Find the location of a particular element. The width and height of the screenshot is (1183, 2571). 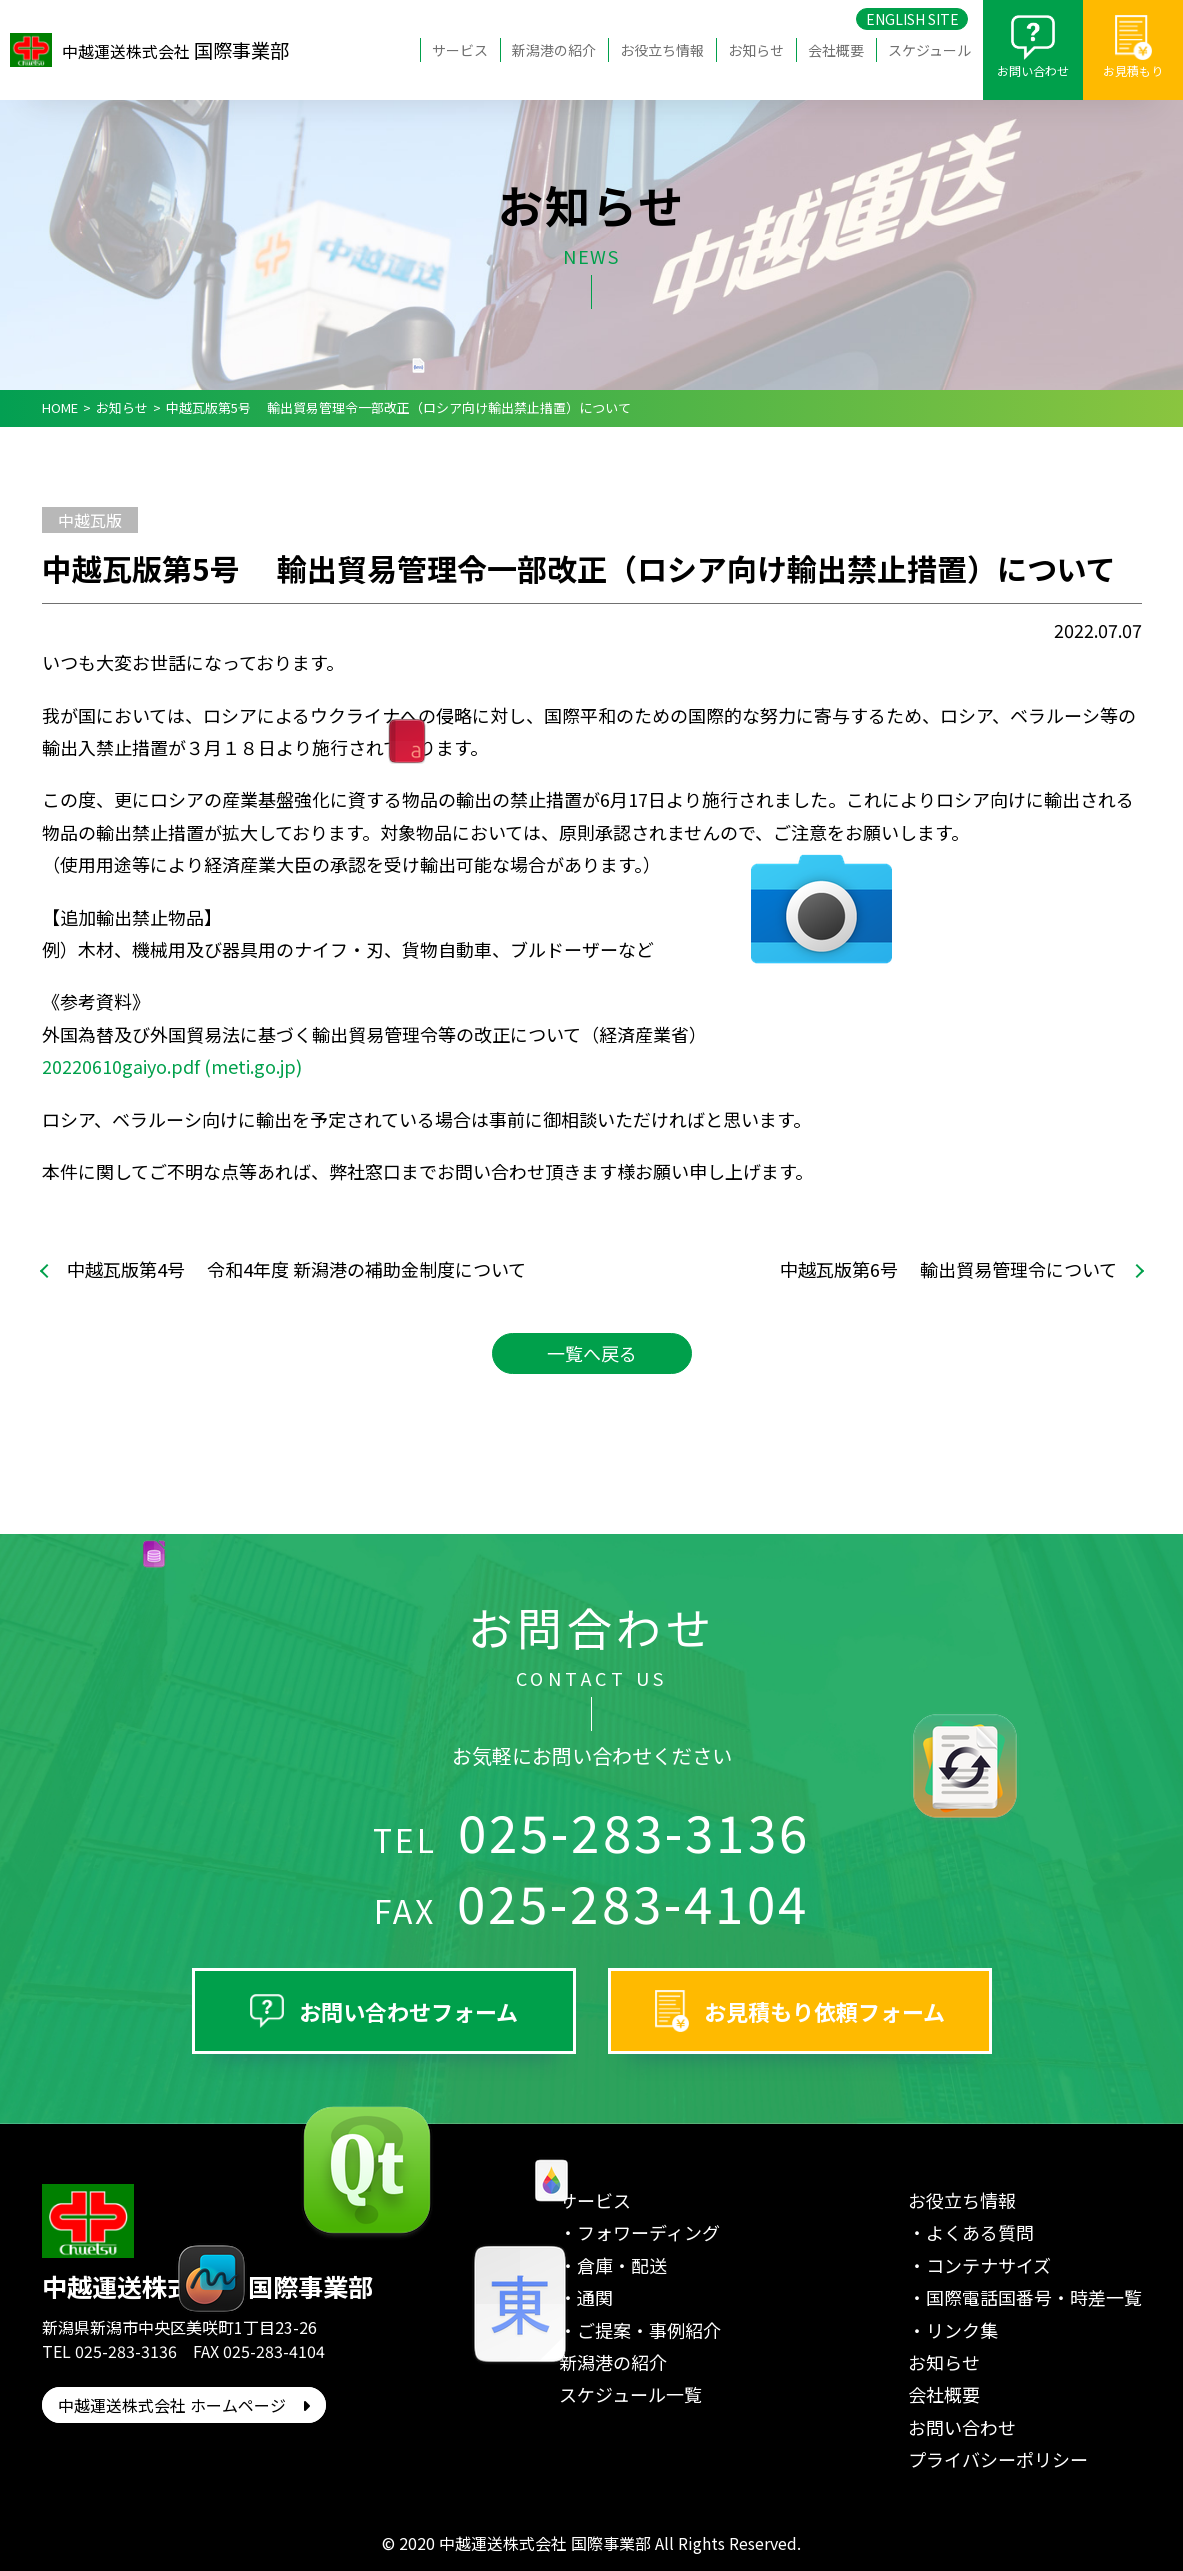

open the camera app is located at coordinates (821, 910).